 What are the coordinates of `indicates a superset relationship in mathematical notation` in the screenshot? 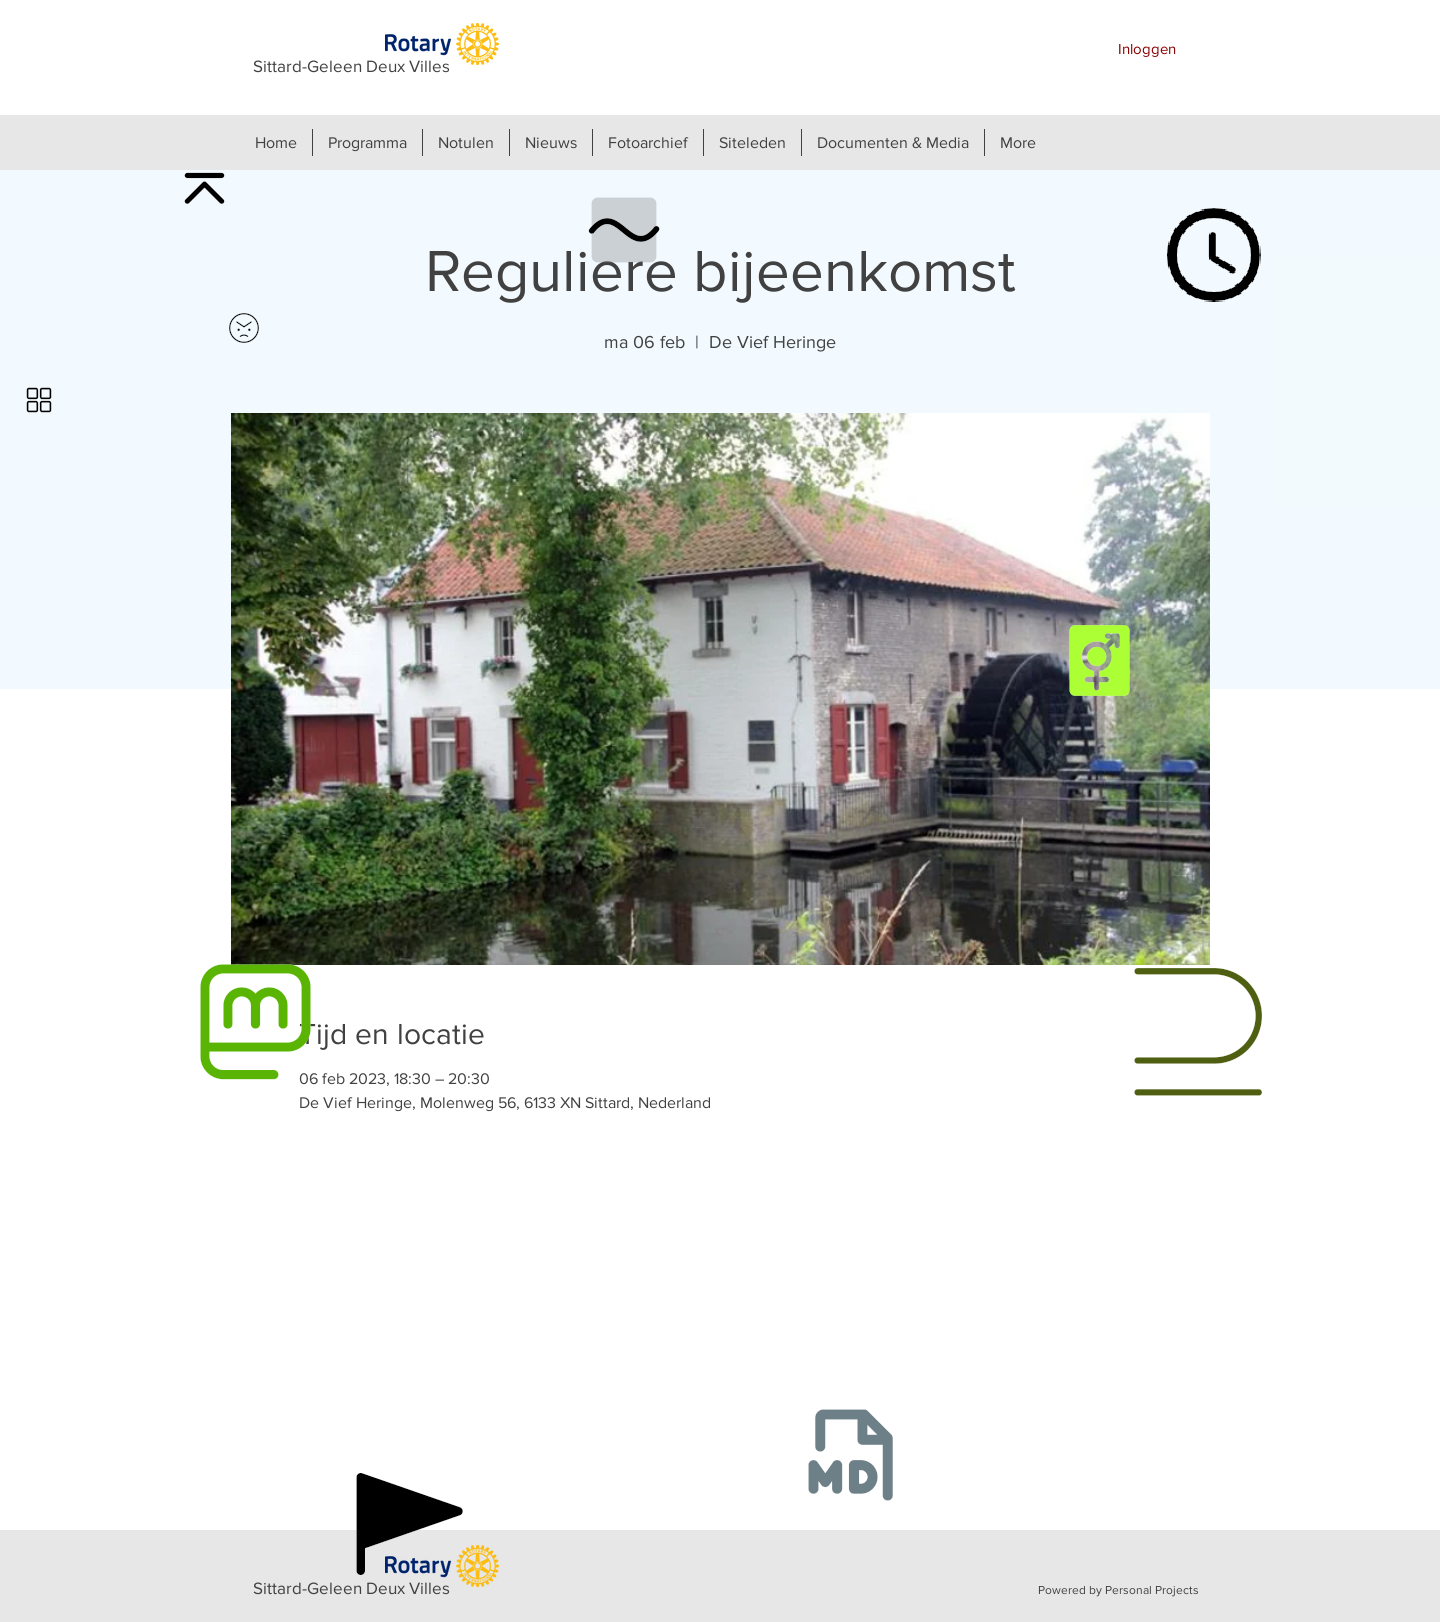 It's located at (1195, 1035).